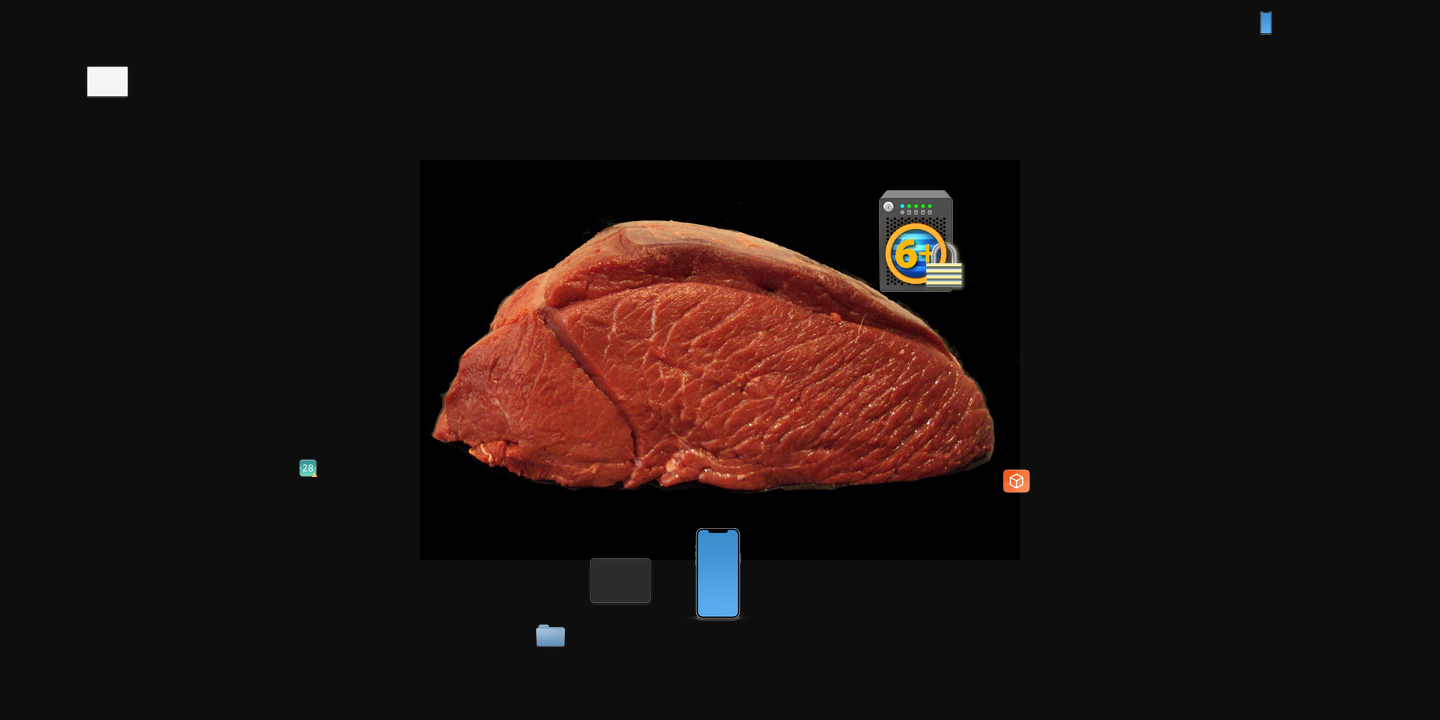 The height and width of the screenshot is (720, 1440). I want to click on open a Blender 3D project file, so click(1016, 480).